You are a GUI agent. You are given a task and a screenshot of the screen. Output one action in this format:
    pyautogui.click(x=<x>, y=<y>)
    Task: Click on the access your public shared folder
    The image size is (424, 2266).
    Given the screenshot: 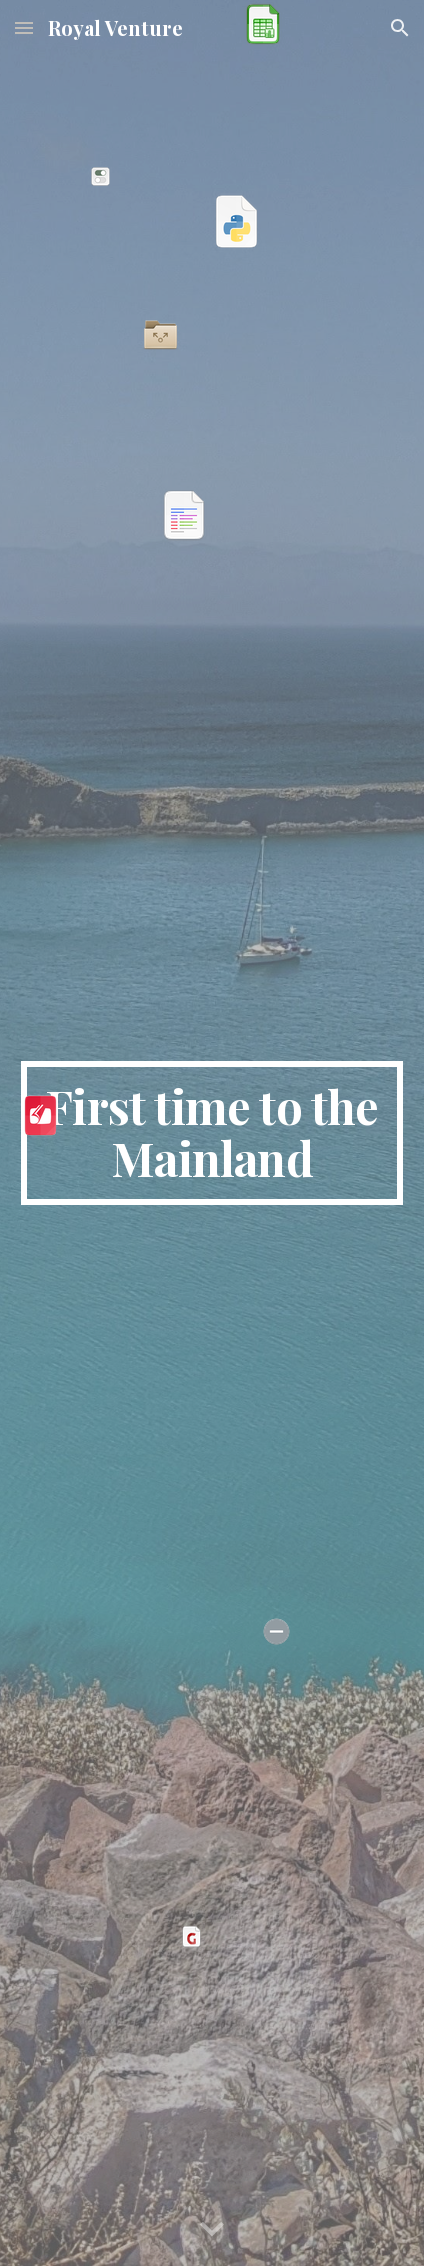 What is the action you would take?
    pyautogui.click(x=160, y=336)
    